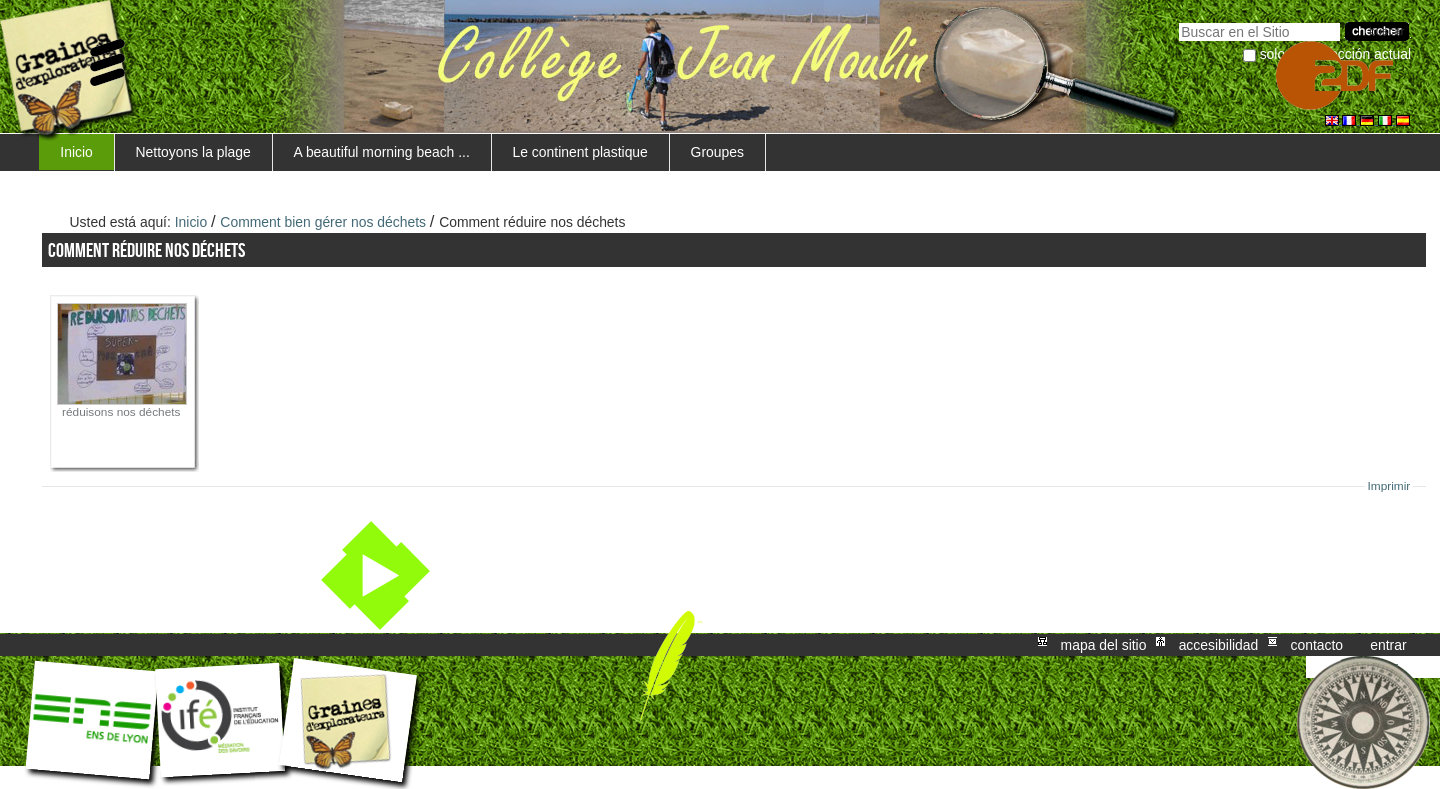 Image resolution: width=1440 pixels, height=789 pixels. Describe the element at coordinates (375, 575) in the screenshot. I see `open the Emby media server app` at that location.